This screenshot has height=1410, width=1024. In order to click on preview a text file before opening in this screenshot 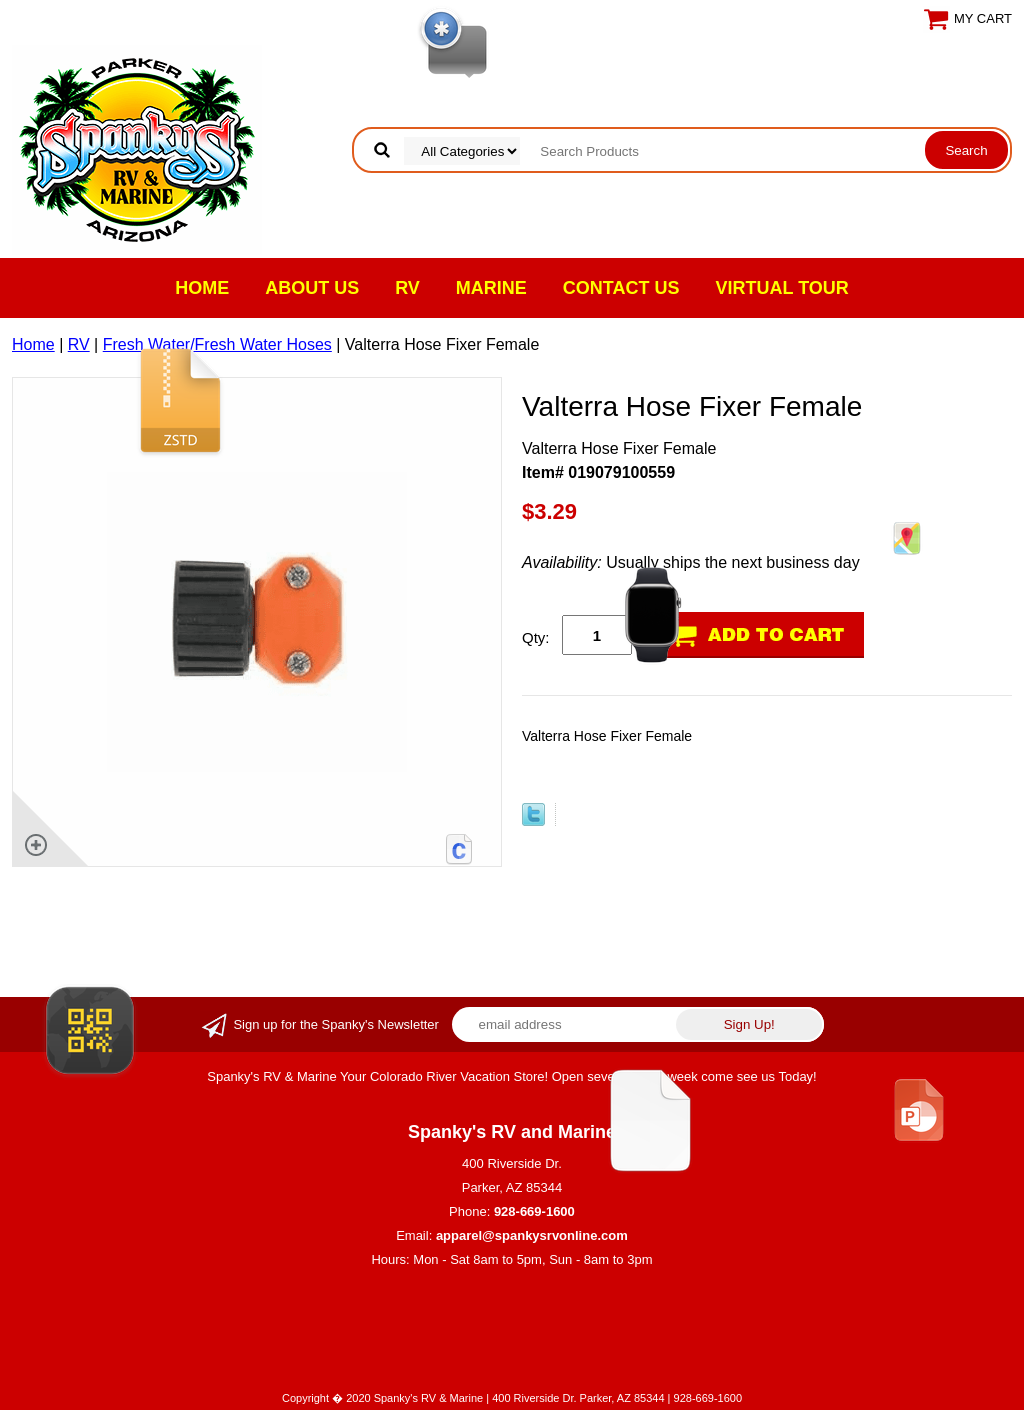, I will do `click(650, 1120)`.